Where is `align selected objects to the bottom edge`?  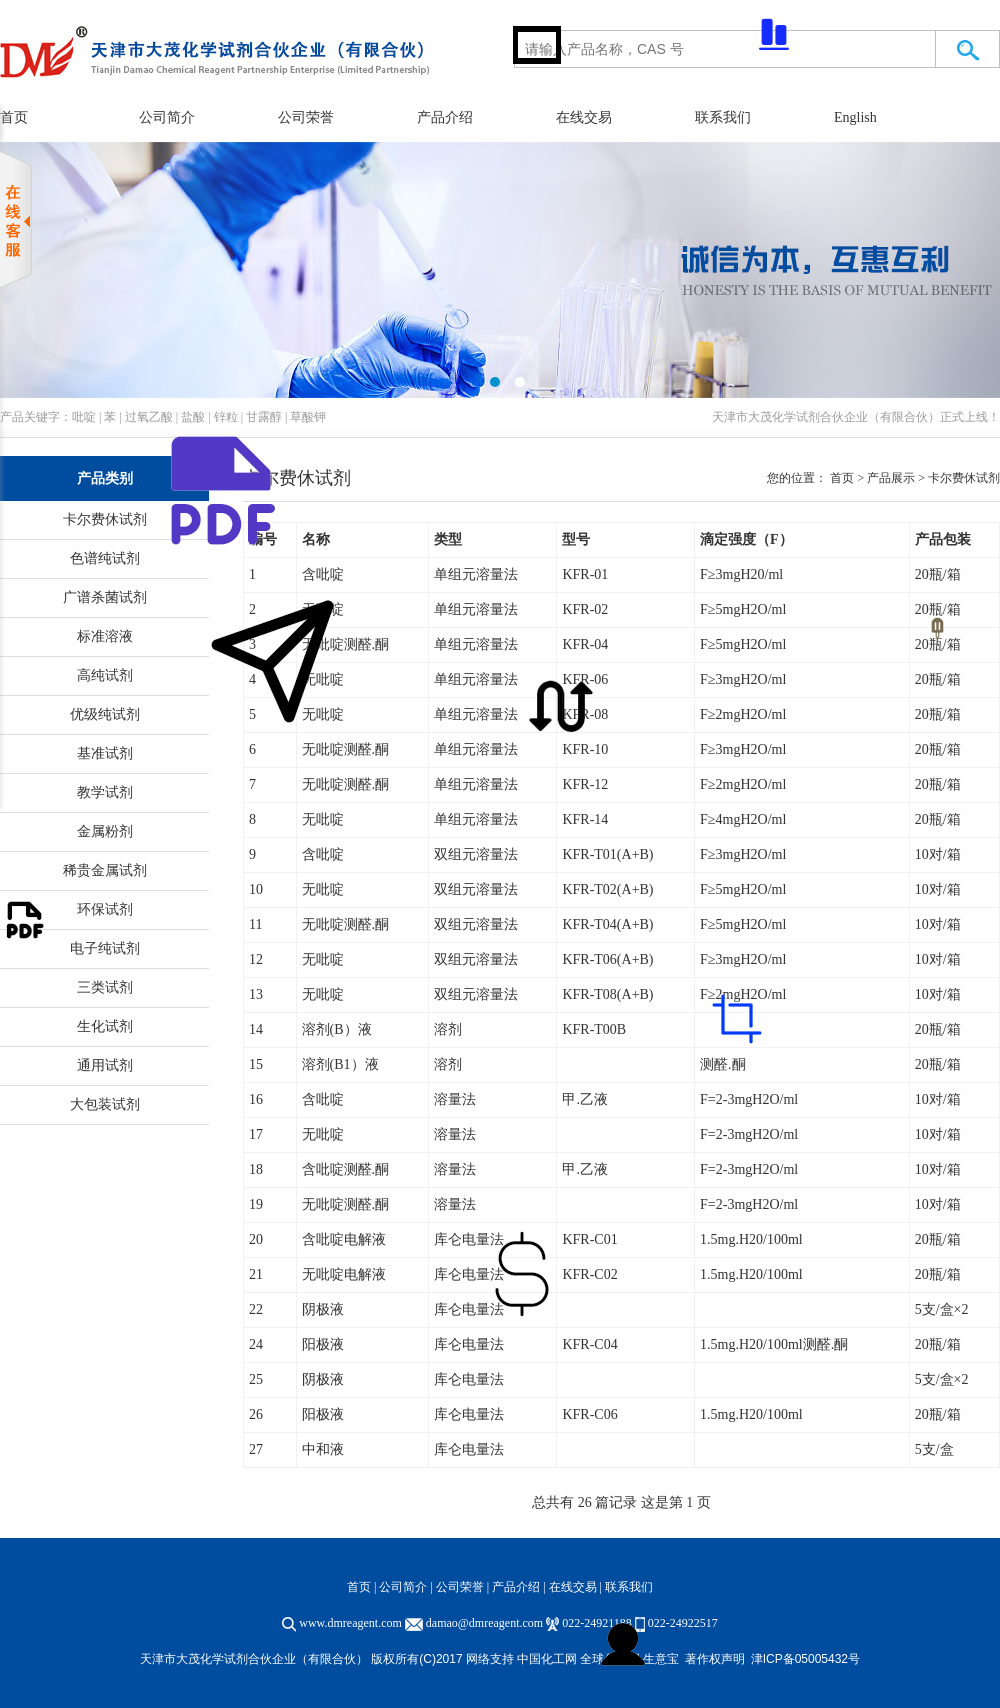 align selected objects to the bottom edge is located at coordinates (774, 35).